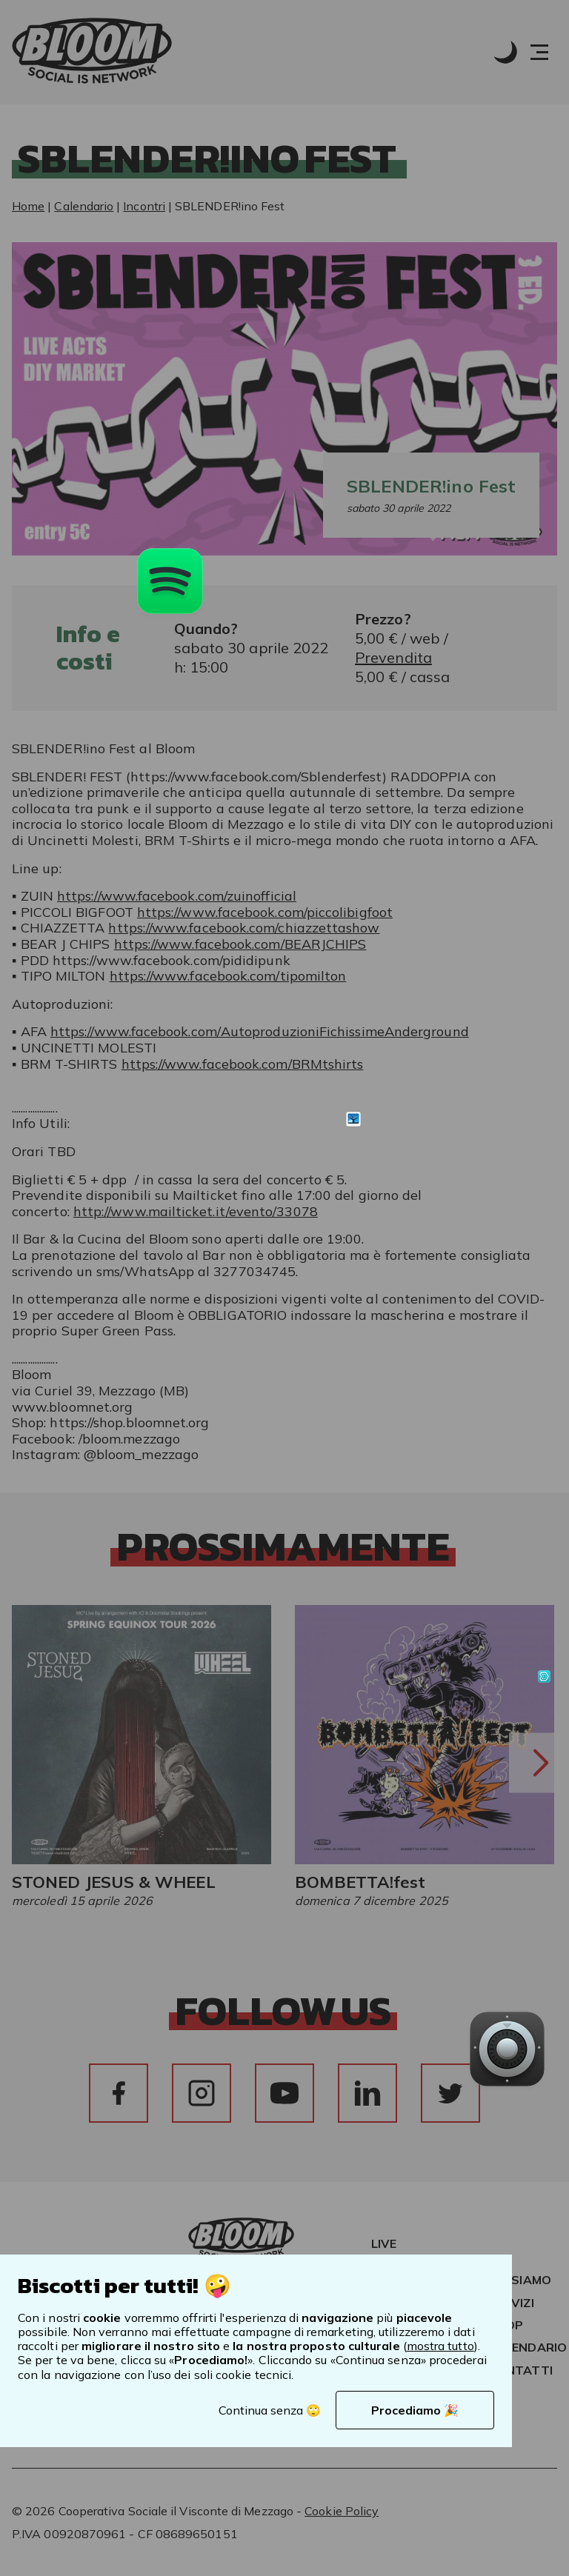 This screenshot has width=569, height=2576. What do you see at coordinates (507, 2049) in the screenshot?
I see `open security and privacy settings` at bounding box center [507, 2049].